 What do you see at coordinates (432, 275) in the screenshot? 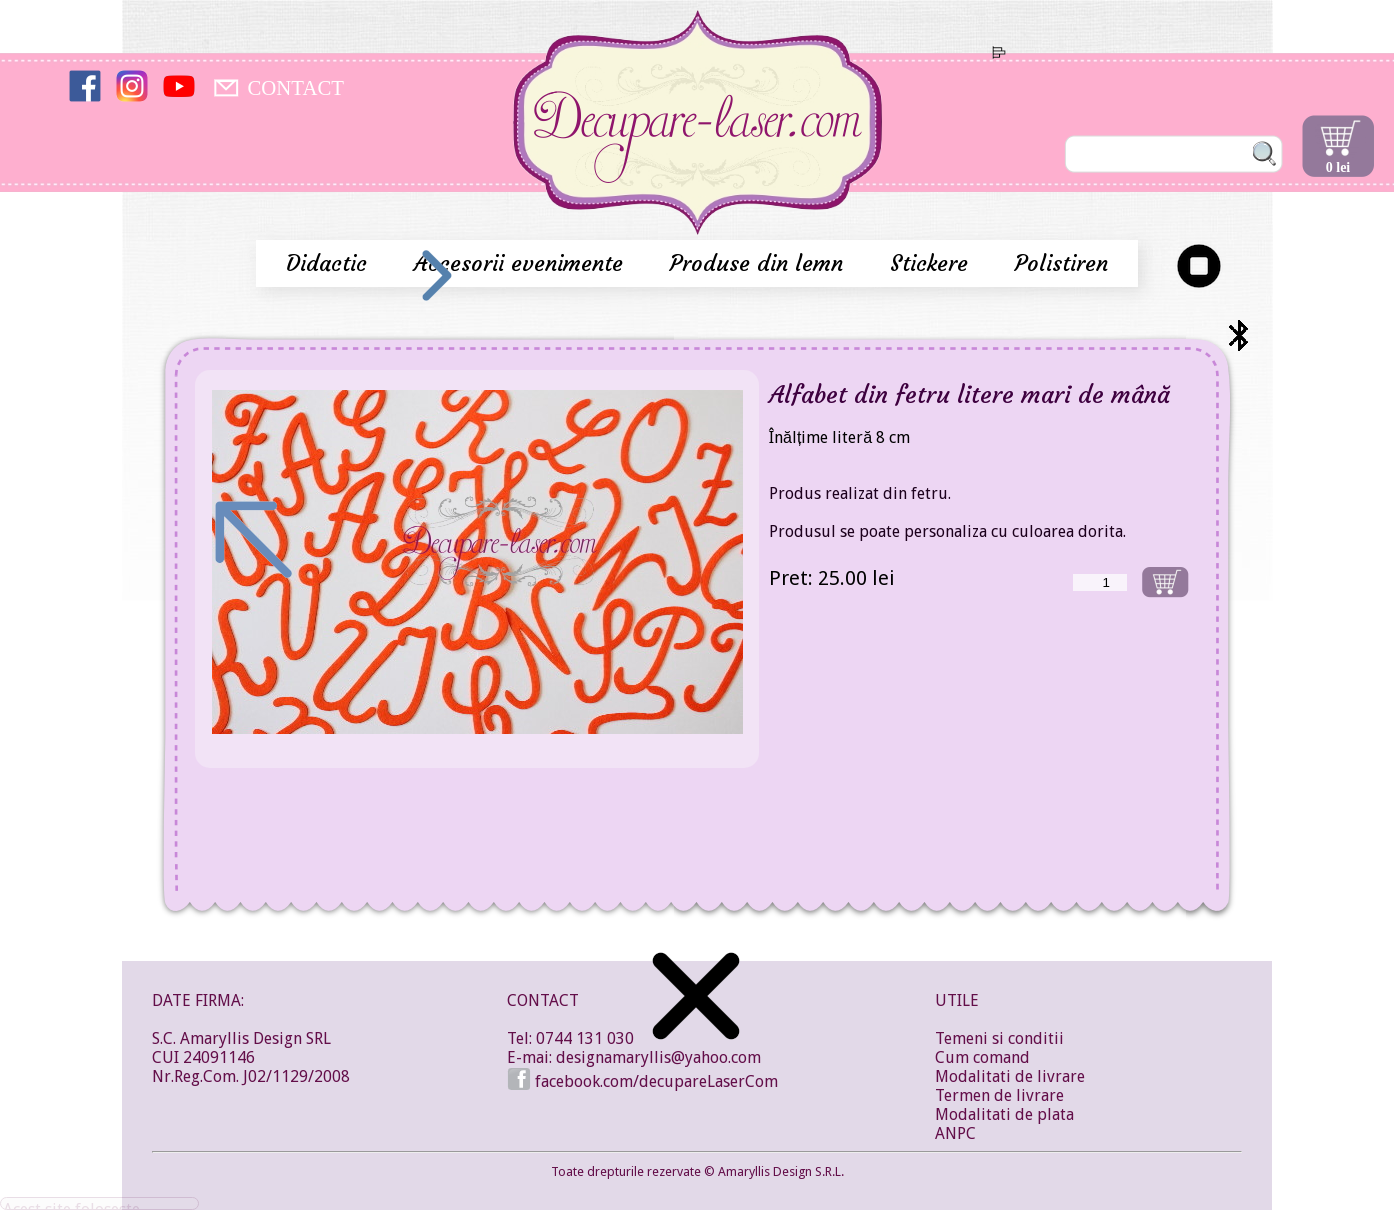
I see `navigate to the next item or page` at bounding box center [432, 275].